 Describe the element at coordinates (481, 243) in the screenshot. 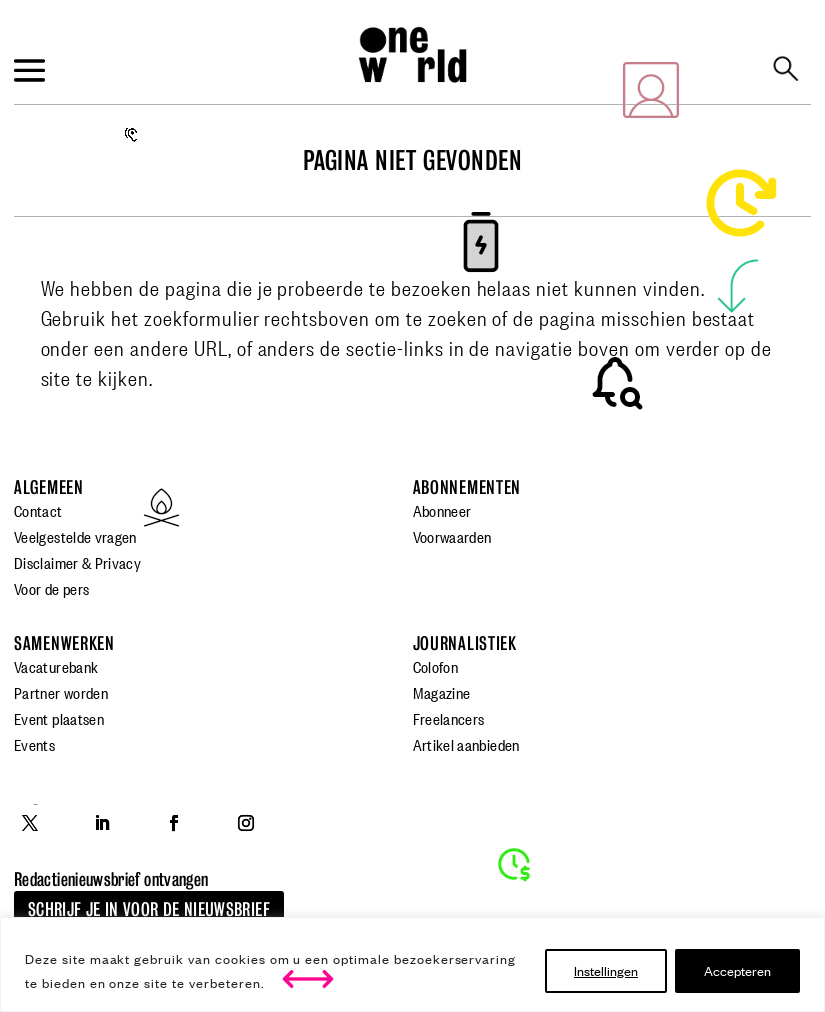

I see `indicates device is currently charging` at that location.